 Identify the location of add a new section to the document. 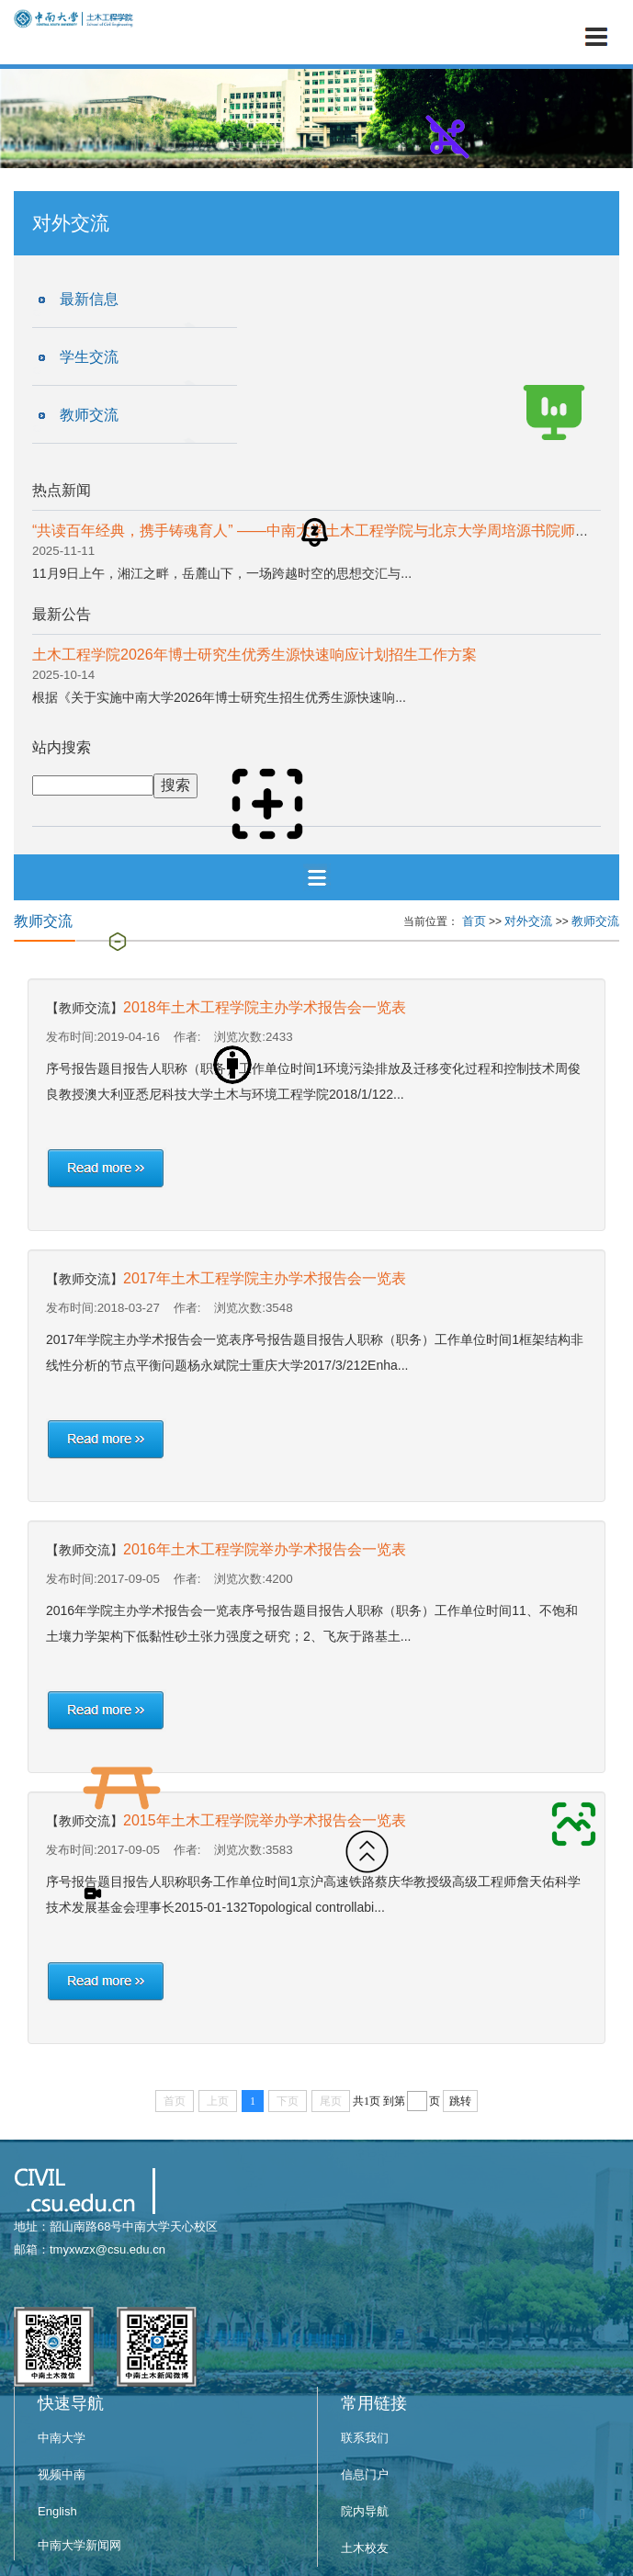
(267, 804).